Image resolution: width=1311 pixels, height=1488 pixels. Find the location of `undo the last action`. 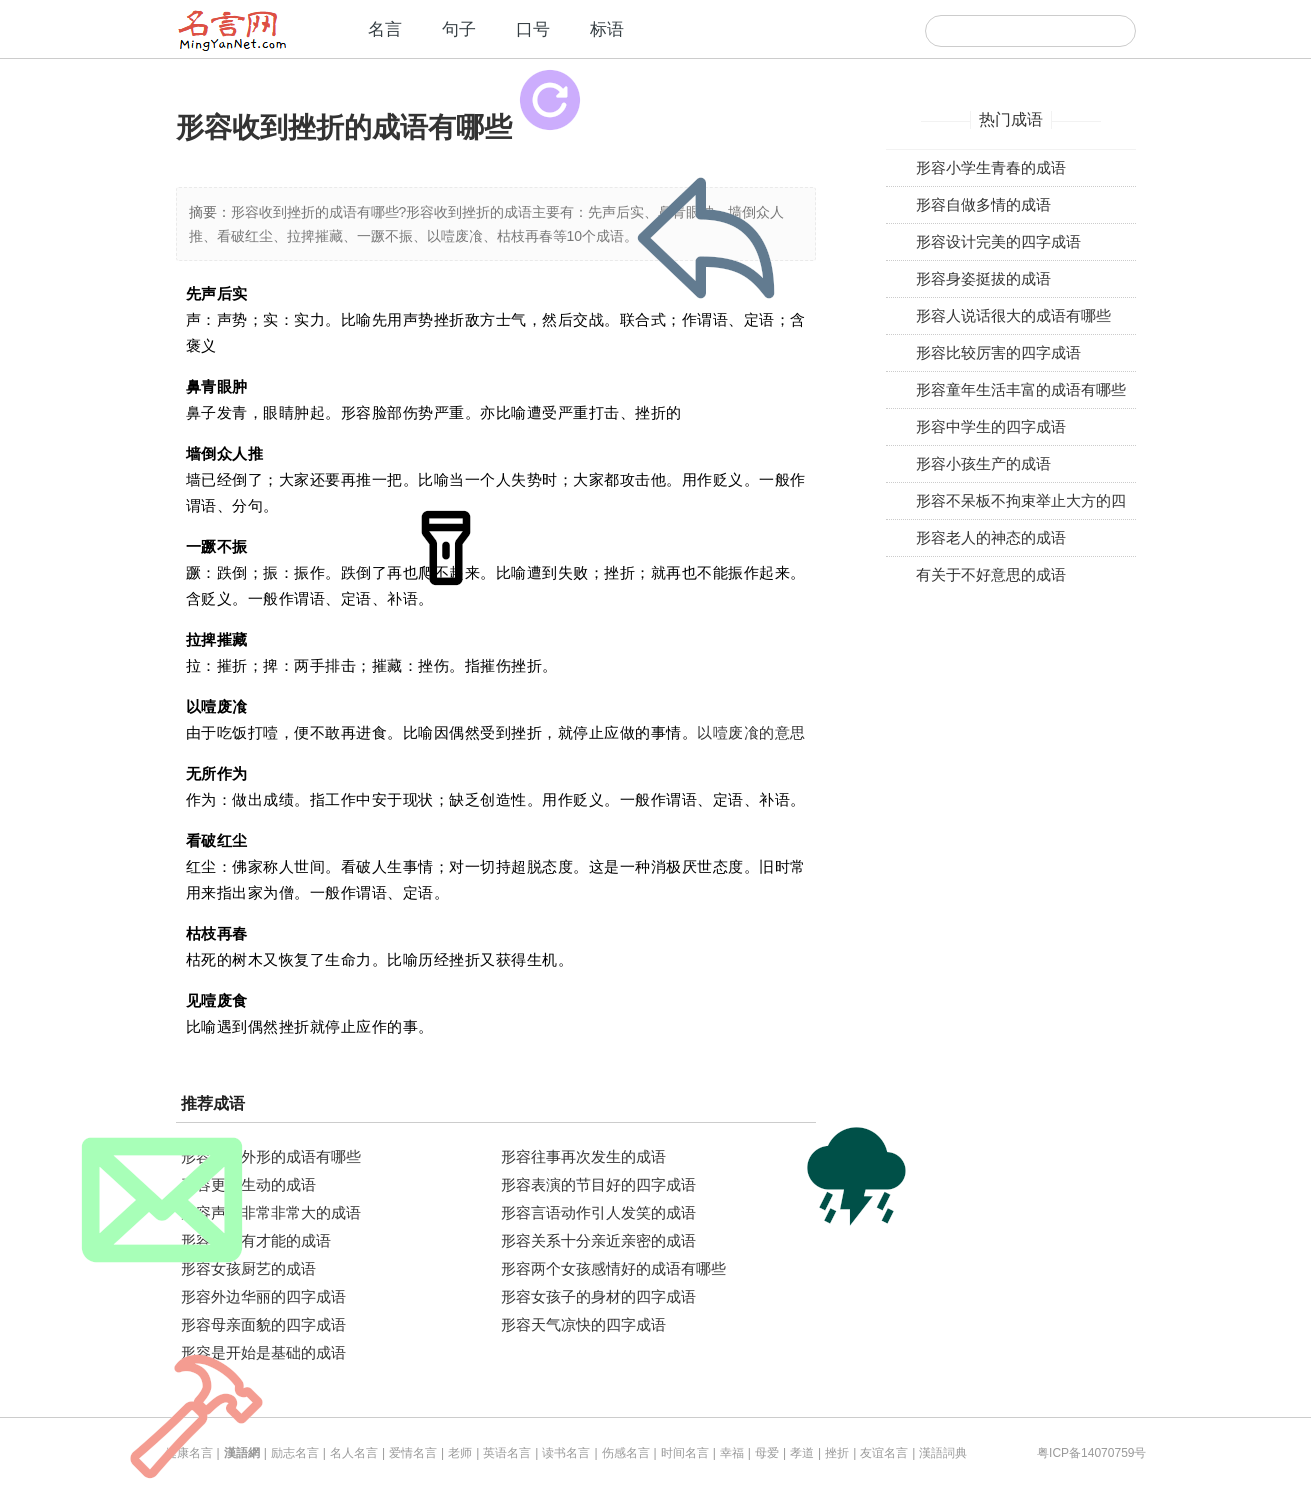

undo the last action is located at coordinates (706, 238).